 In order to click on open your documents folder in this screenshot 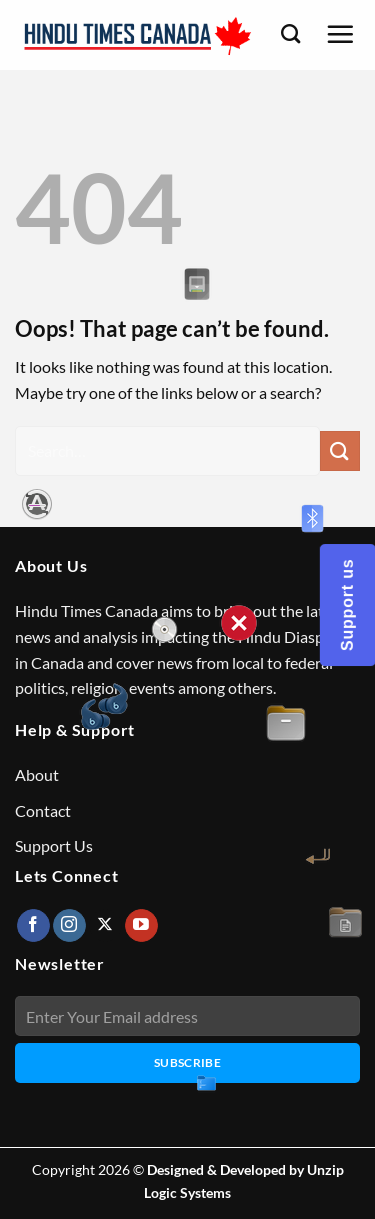, I will do `click(345, 921)`.